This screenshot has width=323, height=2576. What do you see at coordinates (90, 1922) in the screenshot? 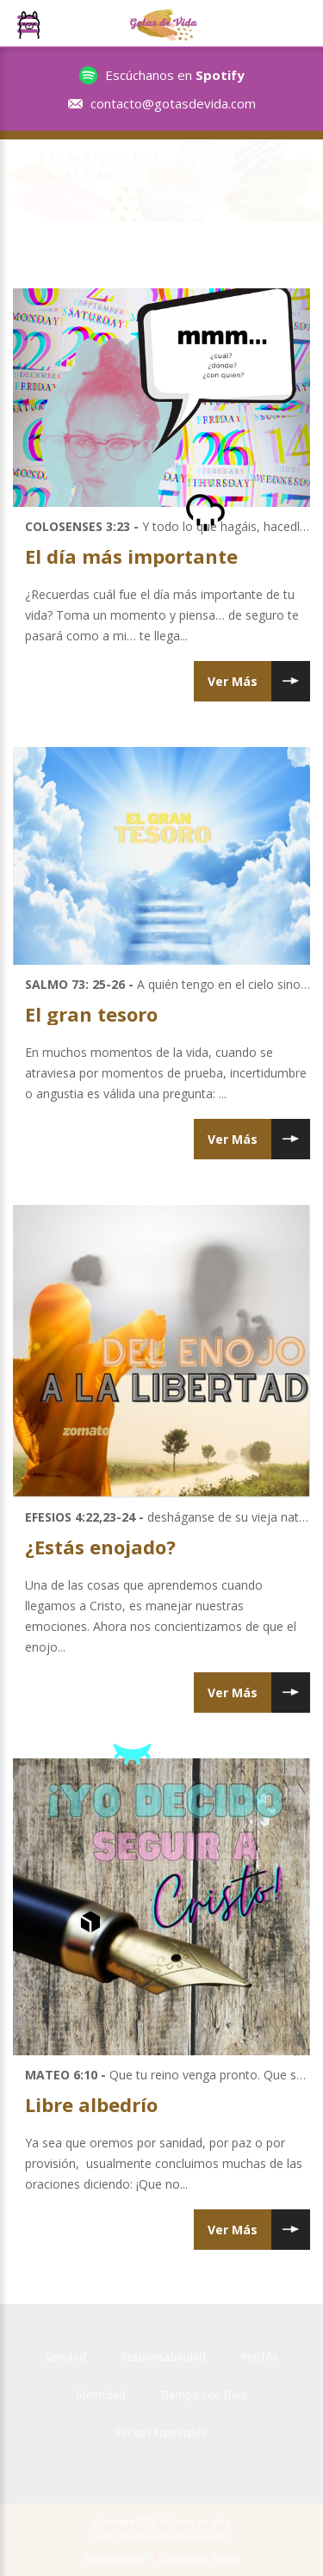
I see `access box cloud storage` at bounding box center [90, 1922].